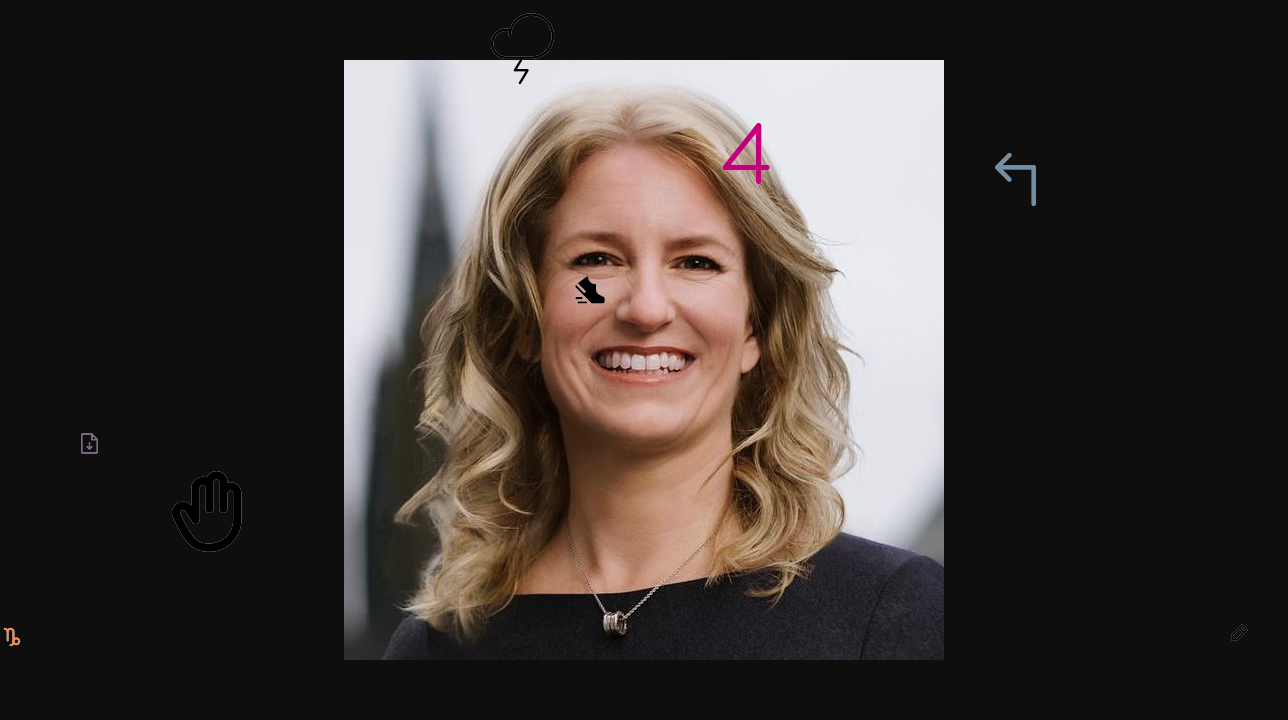 The image size is (1288, 720). What do you see at coordinates (209, 511) in the screenshot?
I see `stop or pause an action` at bounding box center [209, 511].